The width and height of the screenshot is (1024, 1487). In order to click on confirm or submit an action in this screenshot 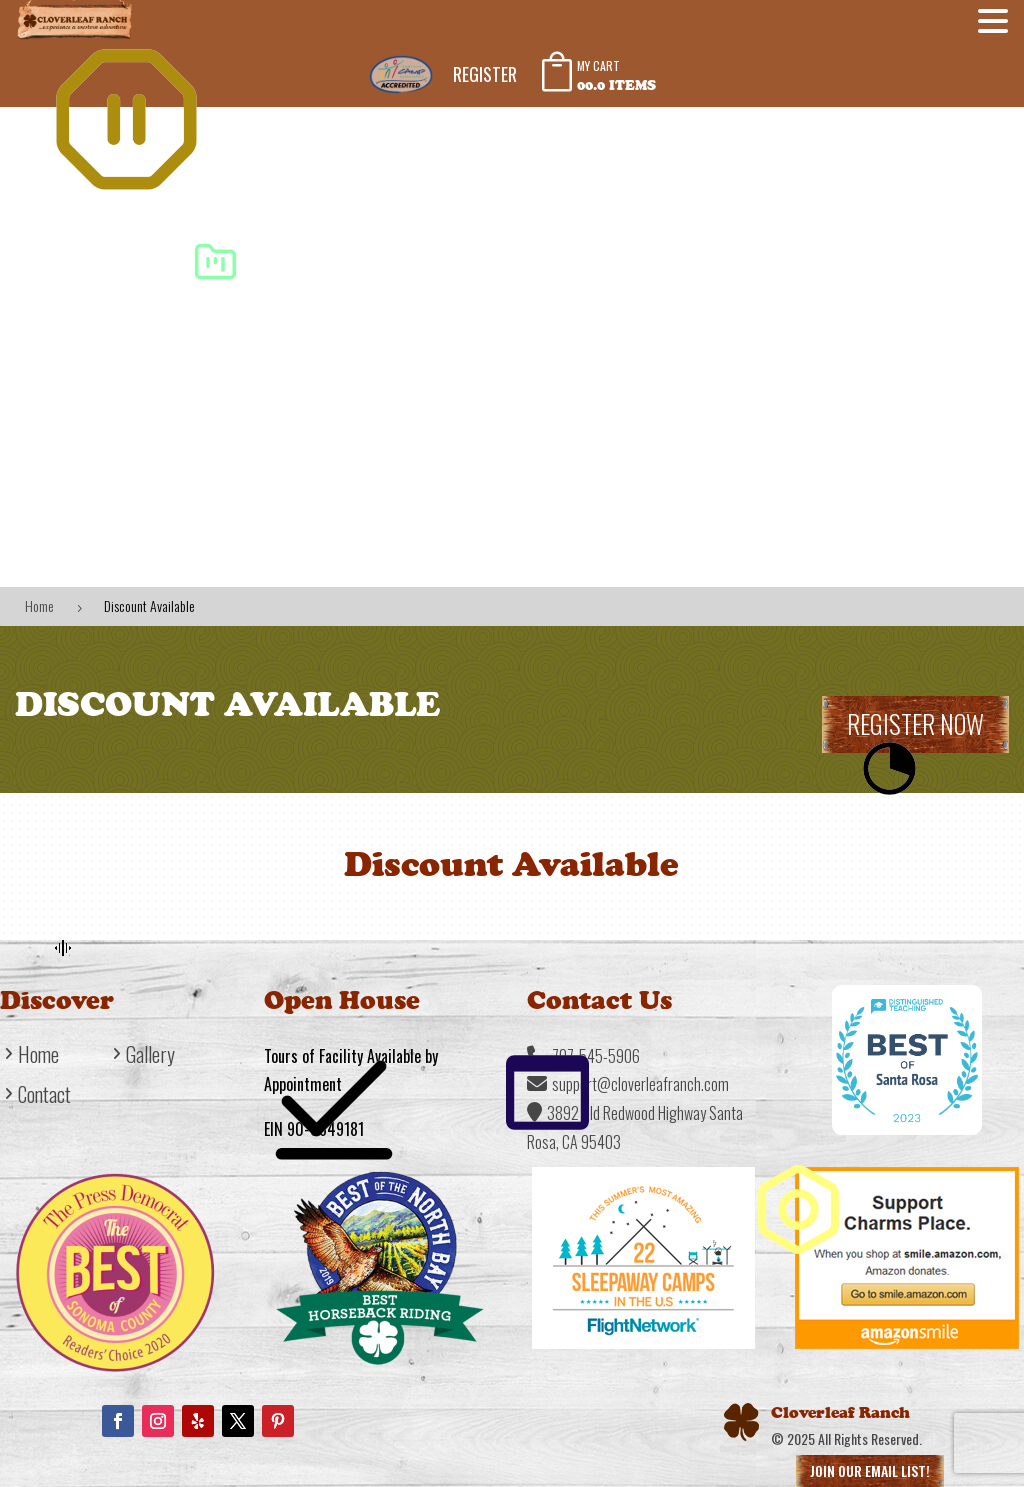, I will do `click(334, 1113)`.